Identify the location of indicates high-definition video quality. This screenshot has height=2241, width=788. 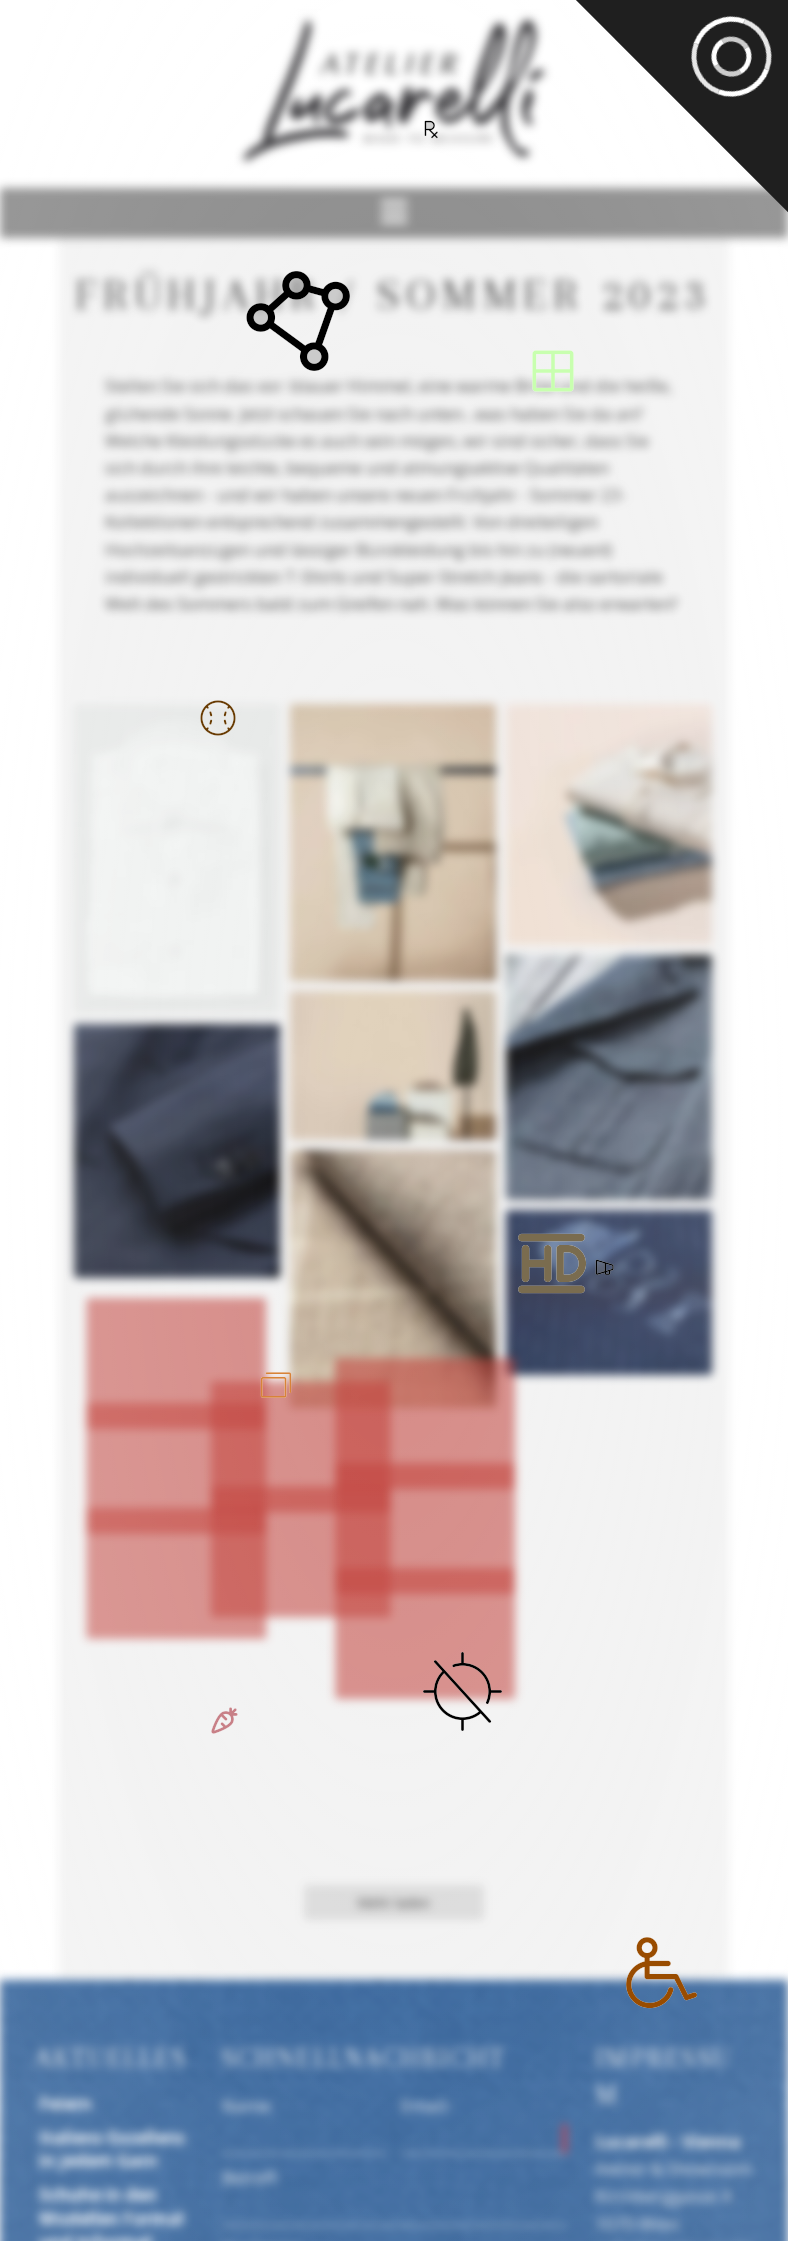
(551, 1263).